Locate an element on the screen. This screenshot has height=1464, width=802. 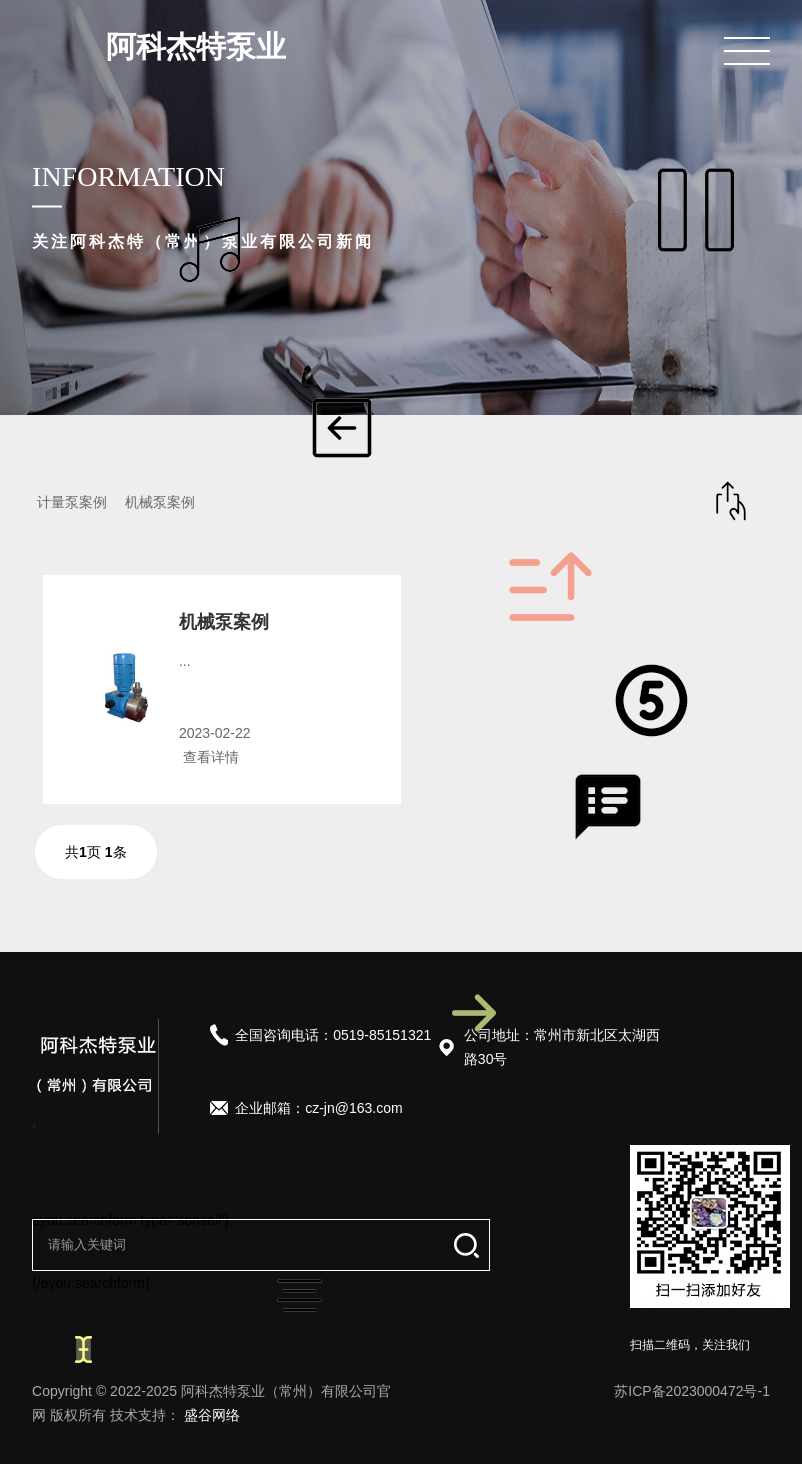
center align text is located at coordinates (299, 1296).